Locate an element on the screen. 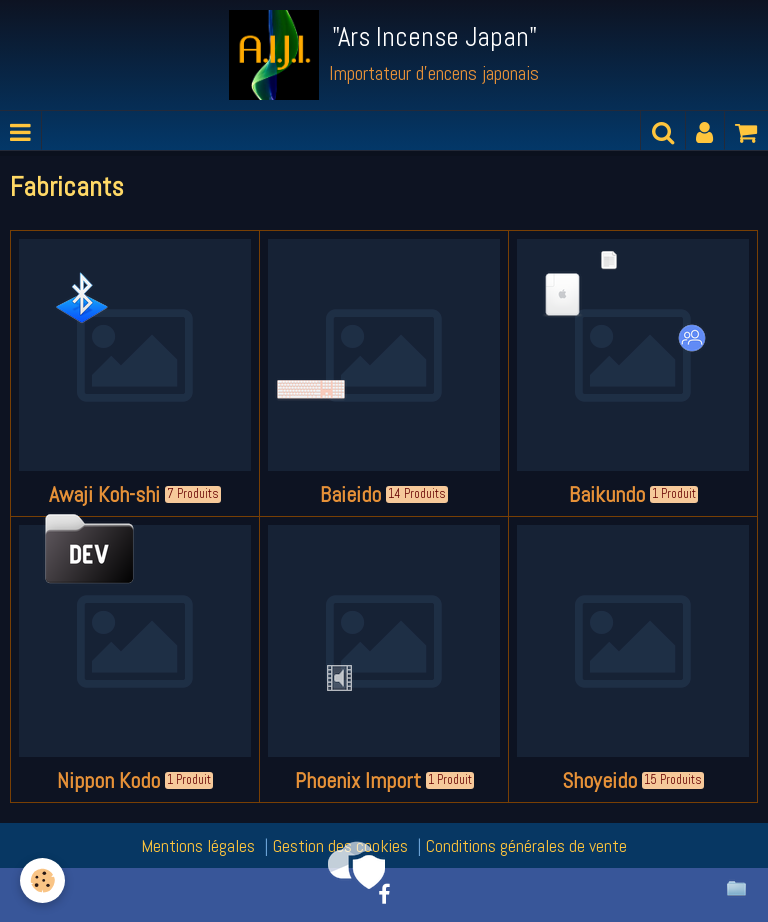  access user account settings is located at coordinates (692, 338).